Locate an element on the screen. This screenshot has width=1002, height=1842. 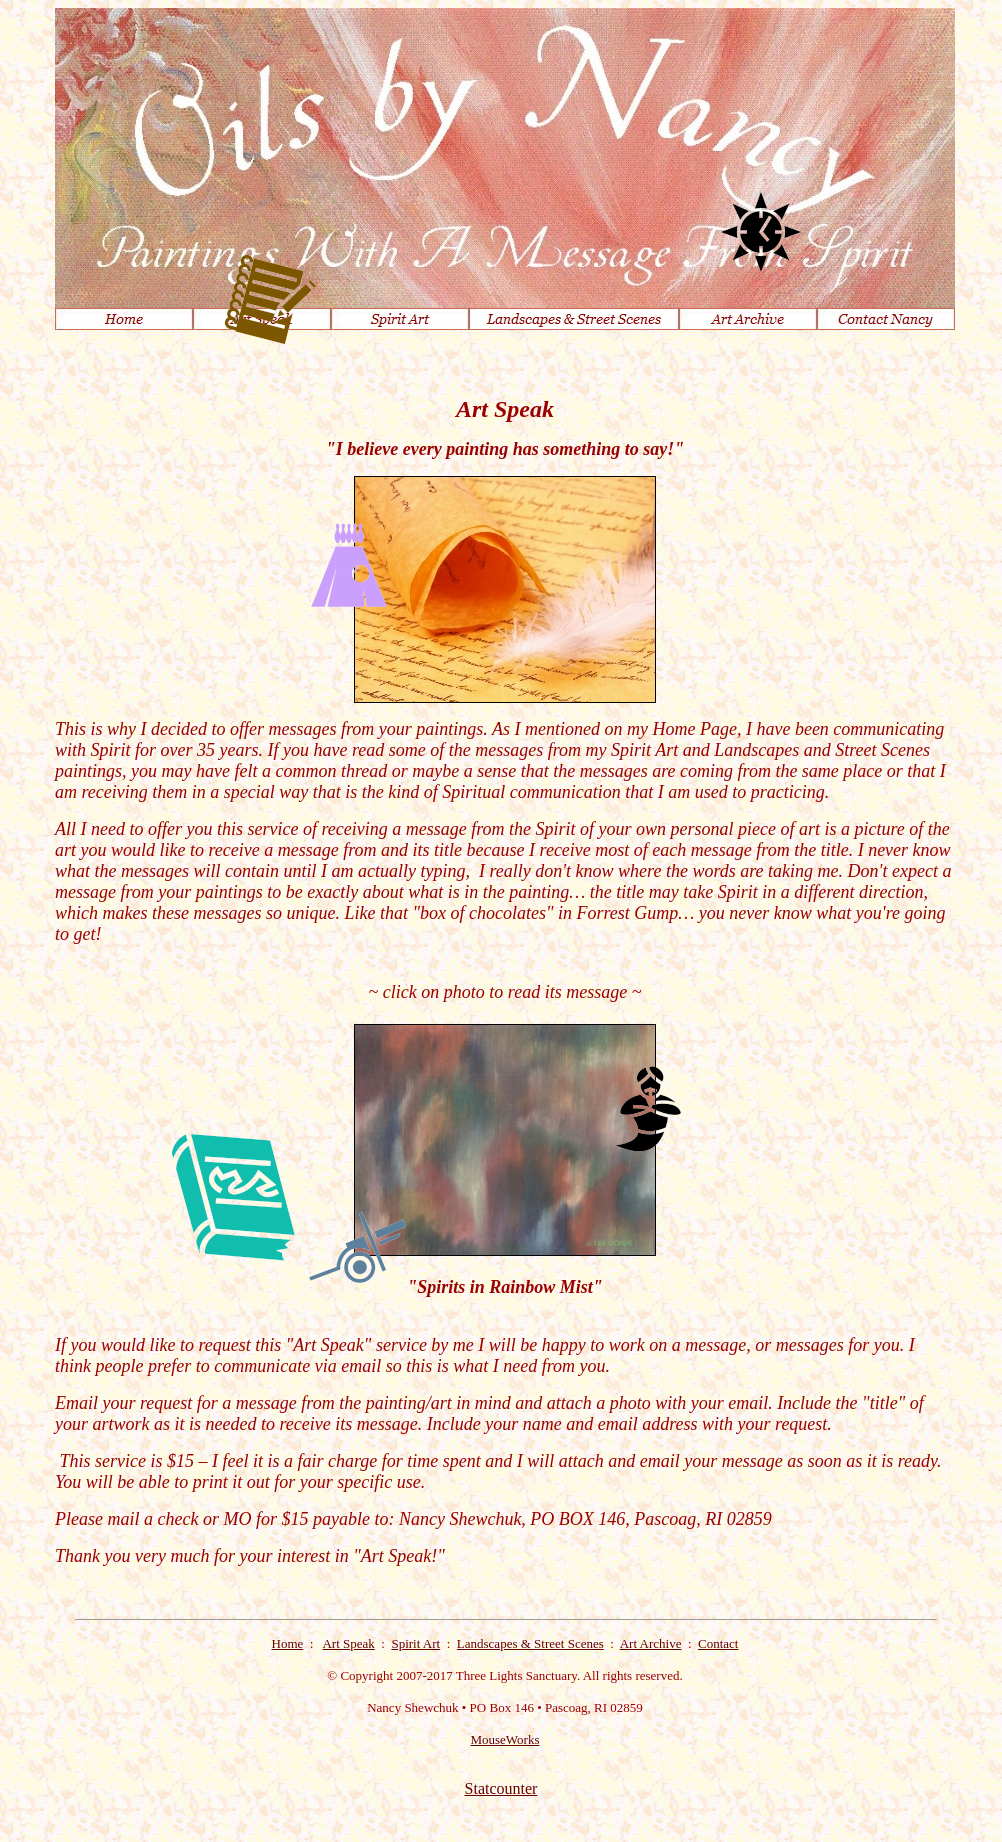
open your notebook or journal is located at coordinates (270, 299).